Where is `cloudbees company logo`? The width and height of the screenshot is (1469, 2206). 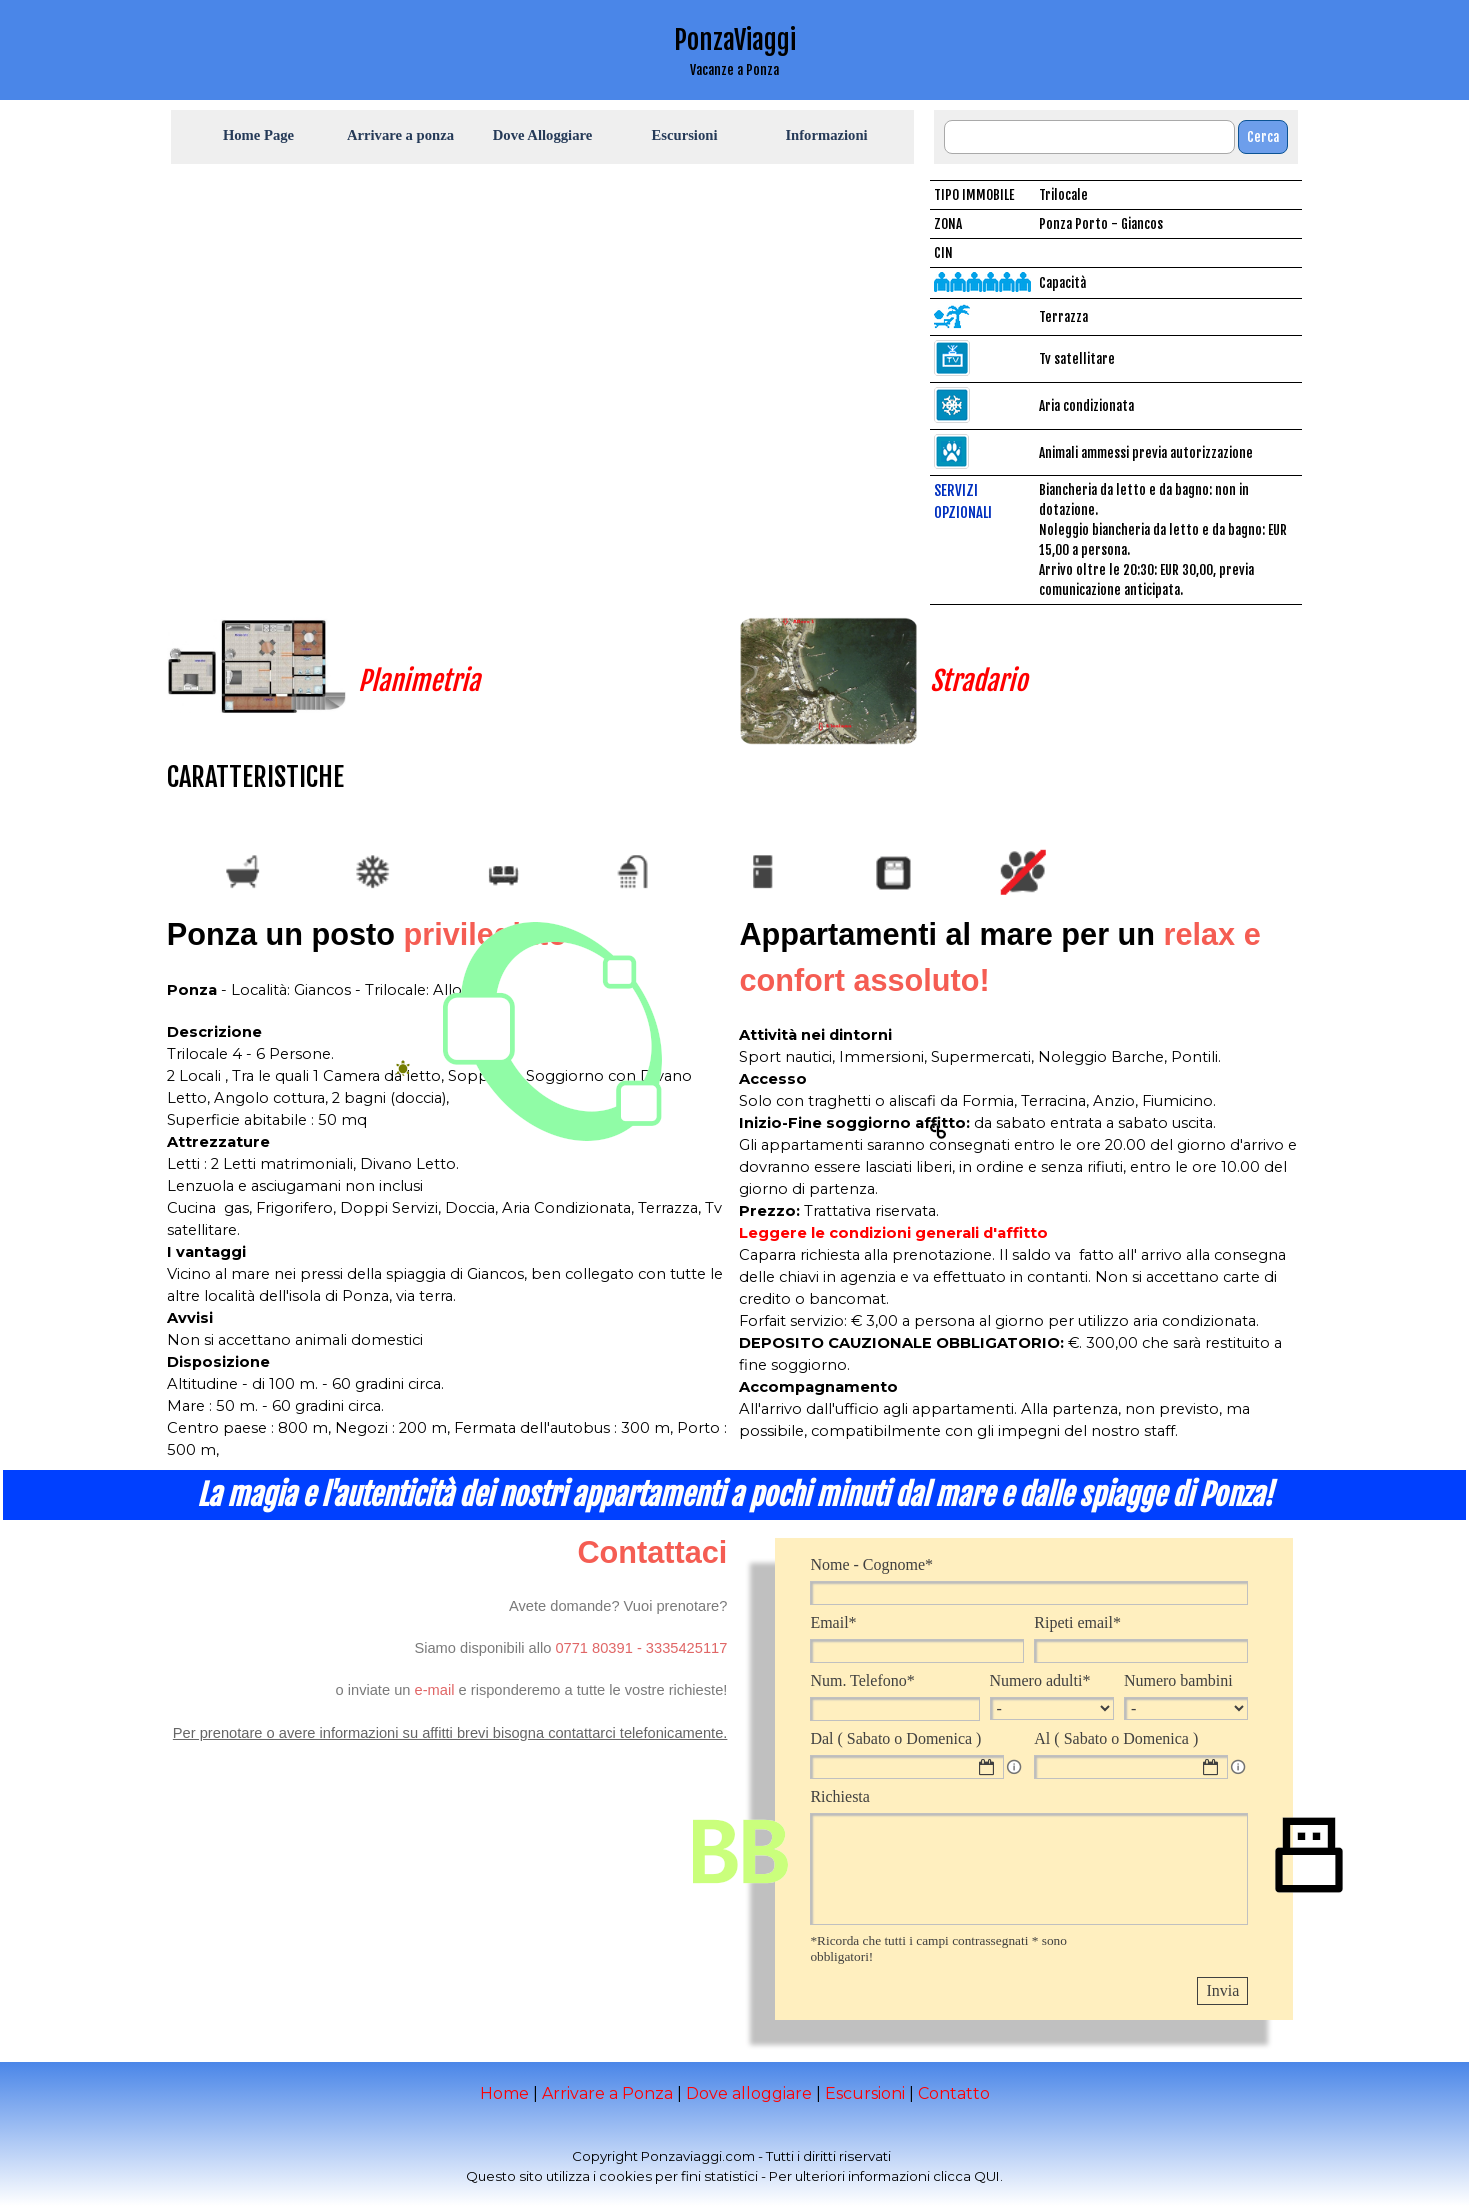 cloudbees company logo is located at coordinates (938, 1131).